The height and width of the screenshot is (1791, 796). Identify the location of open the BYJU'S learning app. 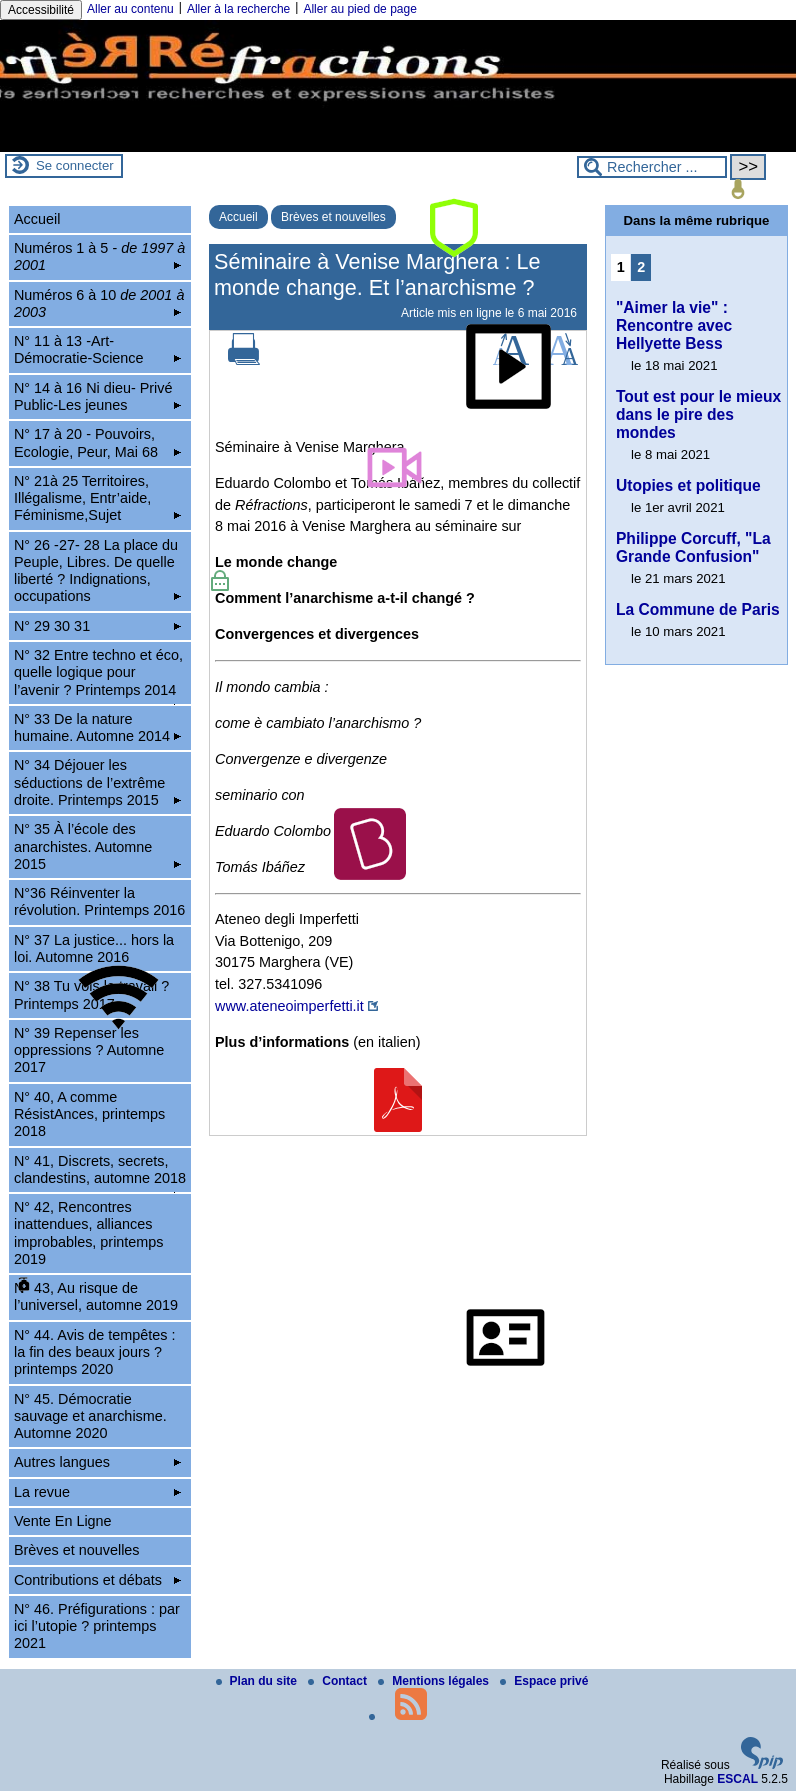
(370, 844).